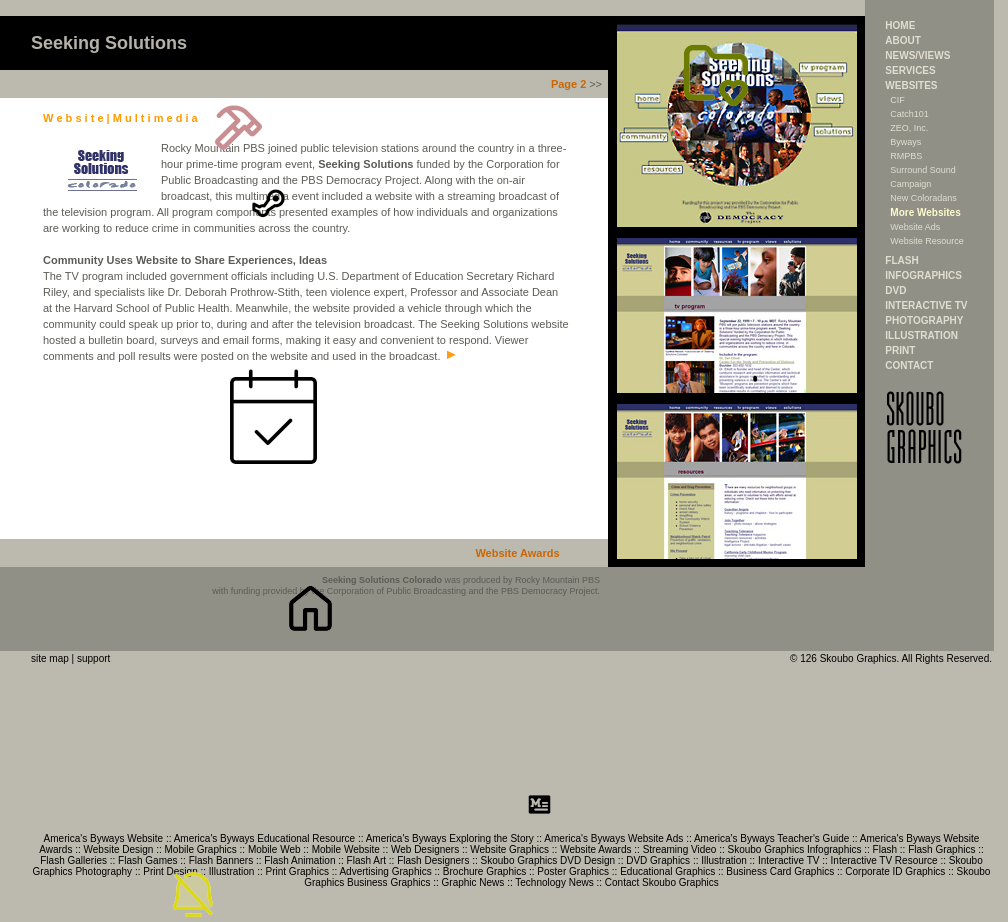 This screenshot has width=1008, height=922. Describe the element at coordinates (716, 74) in the screenshot. I see `access your favorites folder` at that location.